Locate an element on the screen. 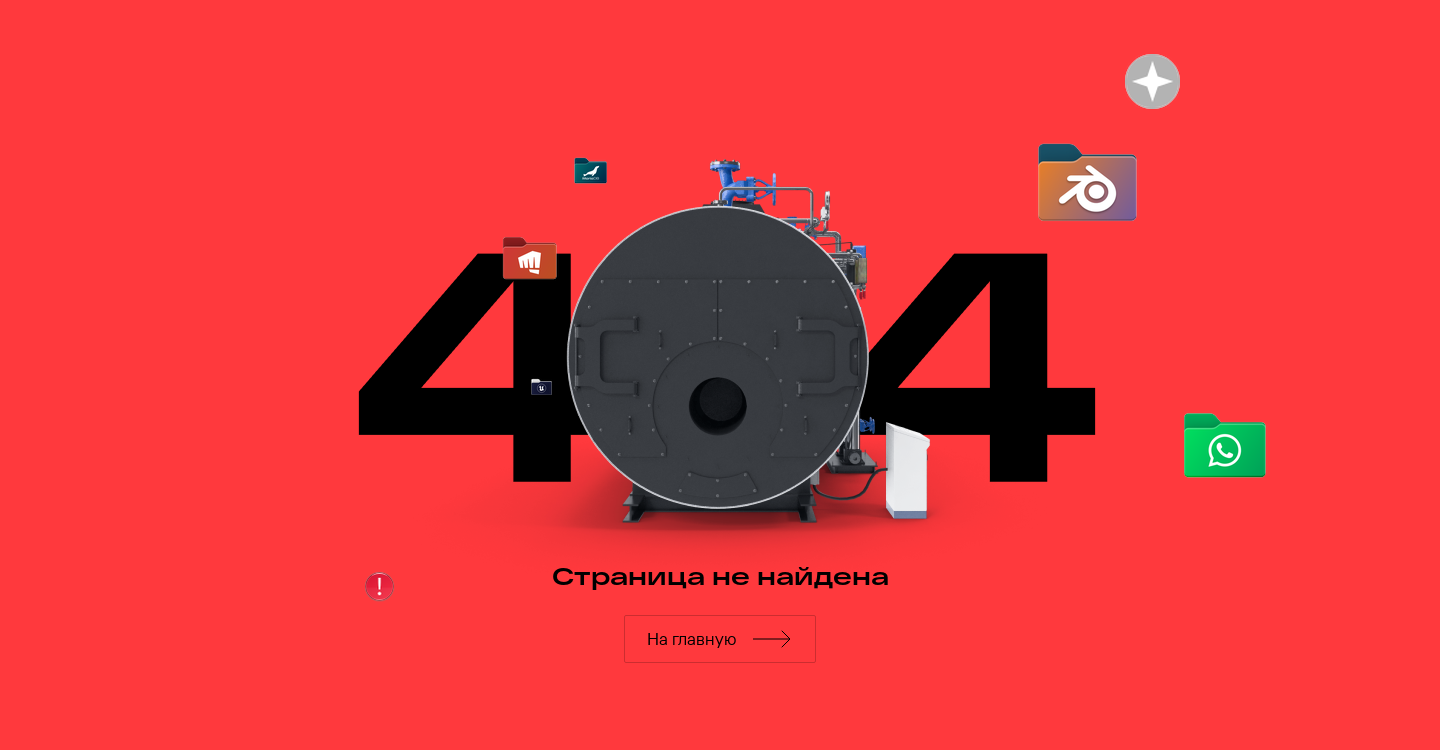 This screenshot has width=1440, height=750. open folder containing Blender project files is located at coordinates (1087, 185).